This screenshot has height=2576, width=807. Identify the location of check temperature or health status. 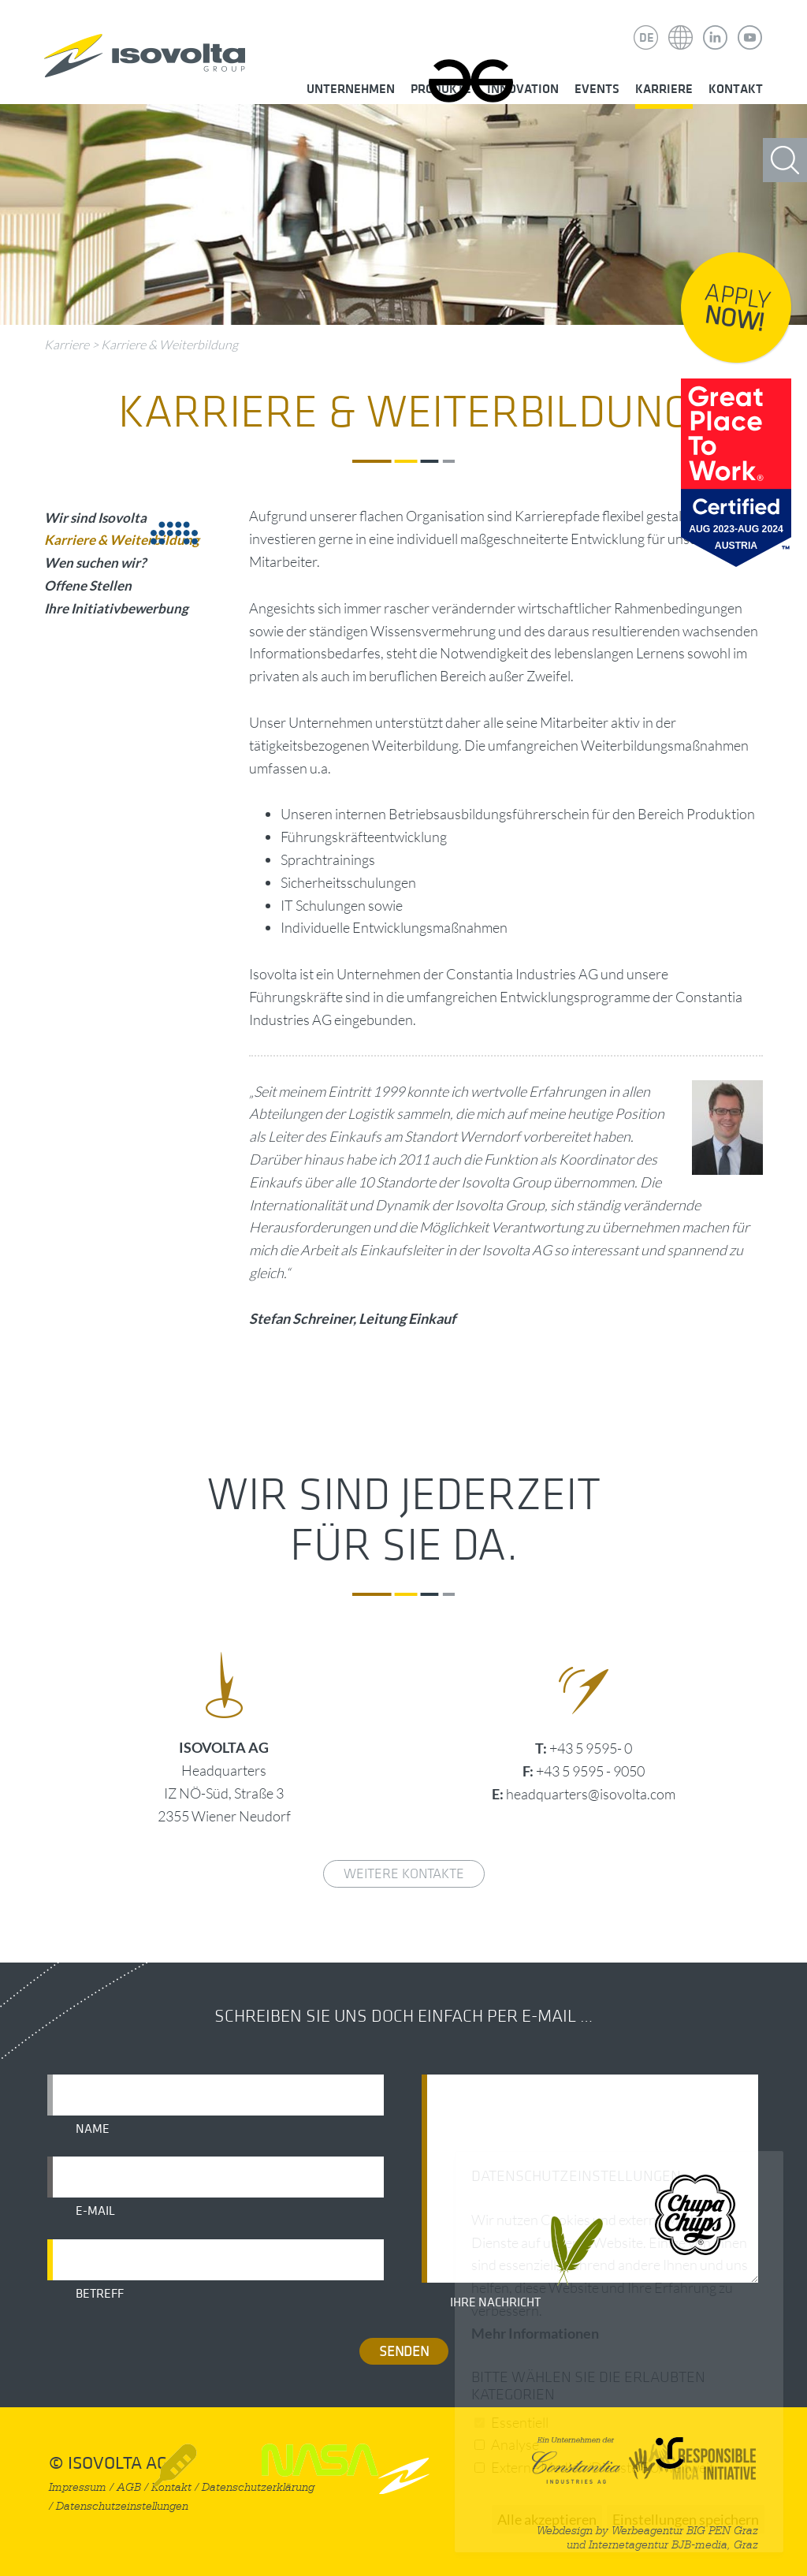
(175, 2466).